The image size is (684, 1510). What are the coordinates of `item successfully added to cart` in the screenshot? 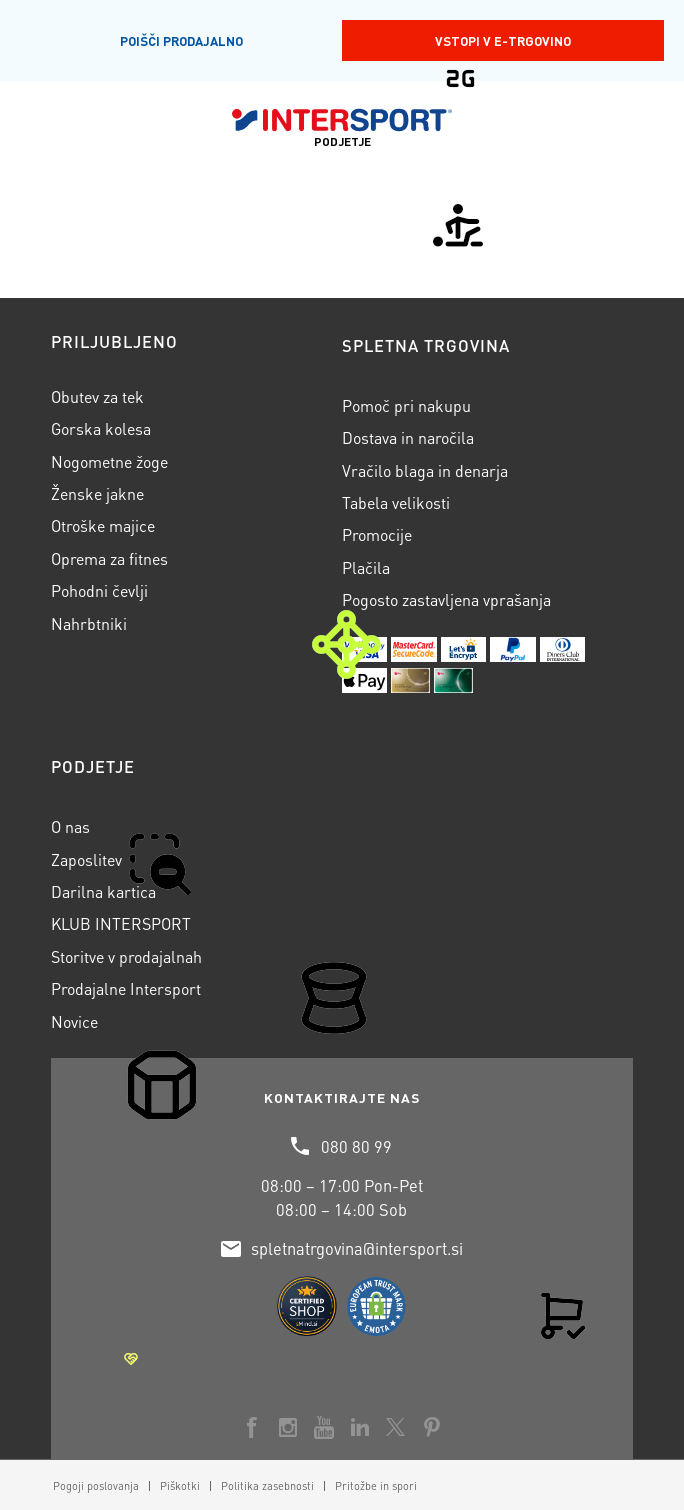 It's located at (562, 1316).